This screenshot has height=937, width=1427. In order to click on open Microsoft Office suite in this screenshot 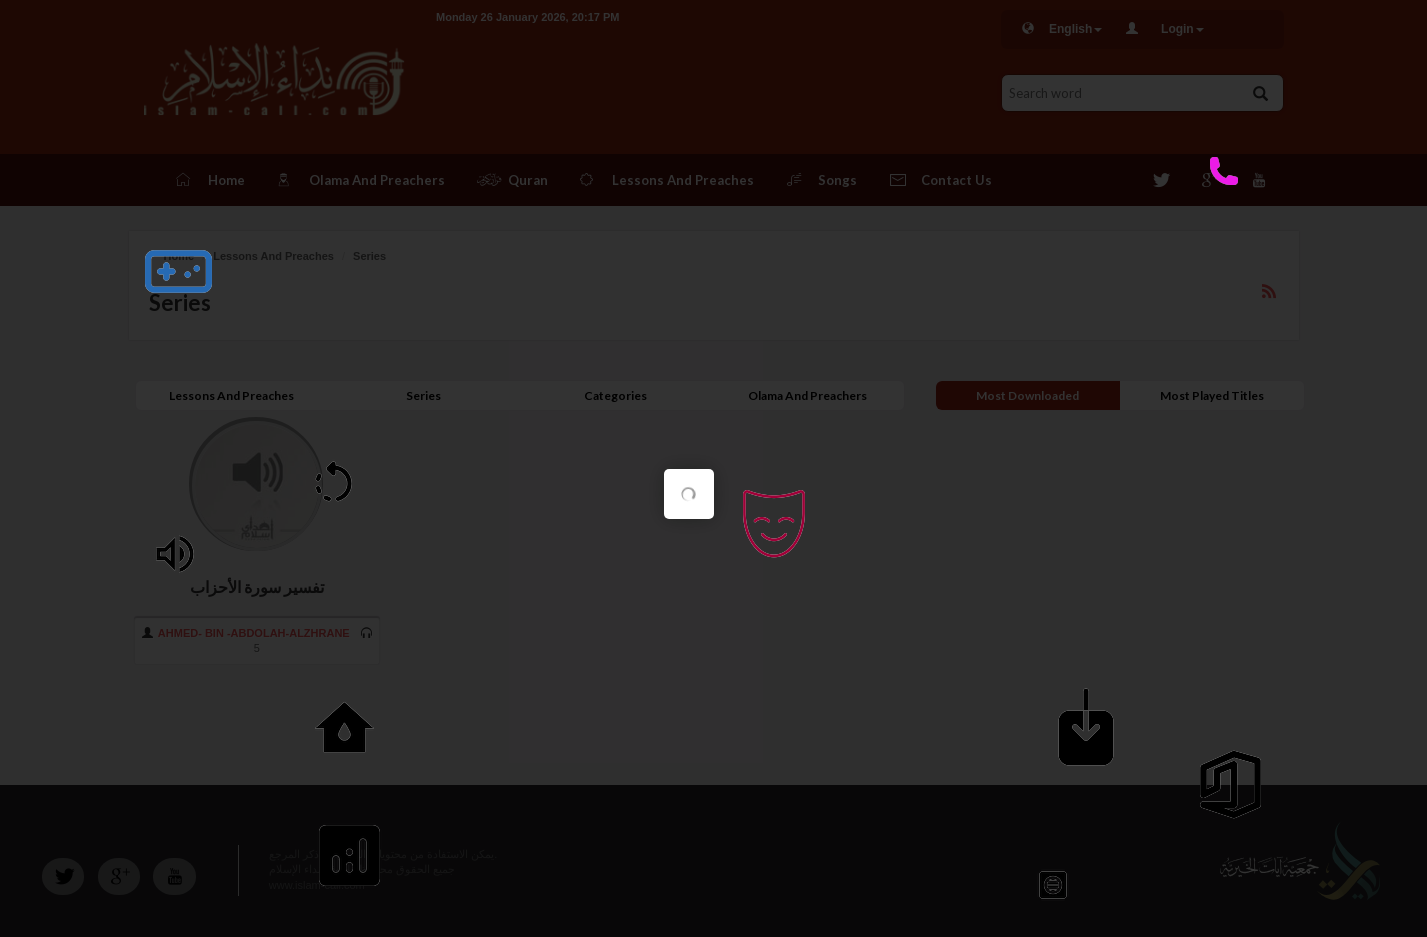, I will do `click(1230, 784)`.